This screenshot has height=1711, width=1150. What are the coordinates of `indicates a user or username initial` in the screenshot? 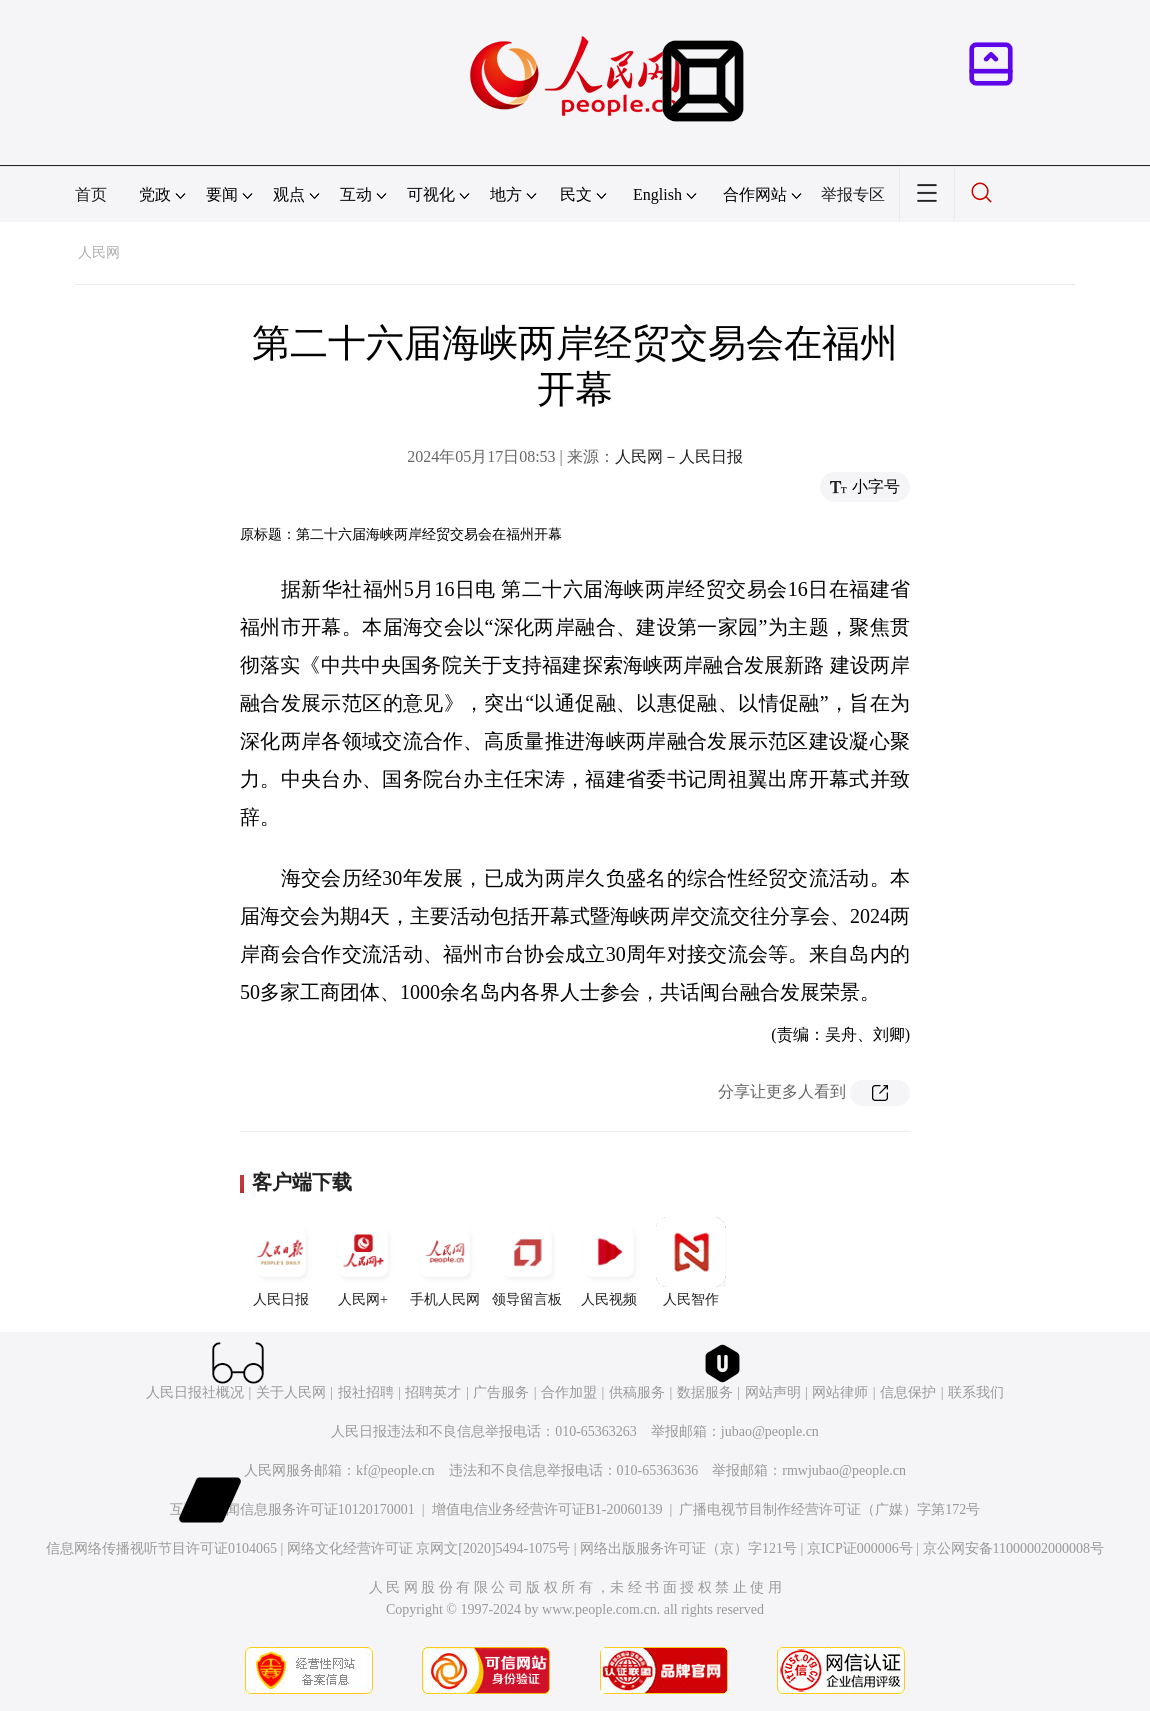 It's located at (722, 1363).